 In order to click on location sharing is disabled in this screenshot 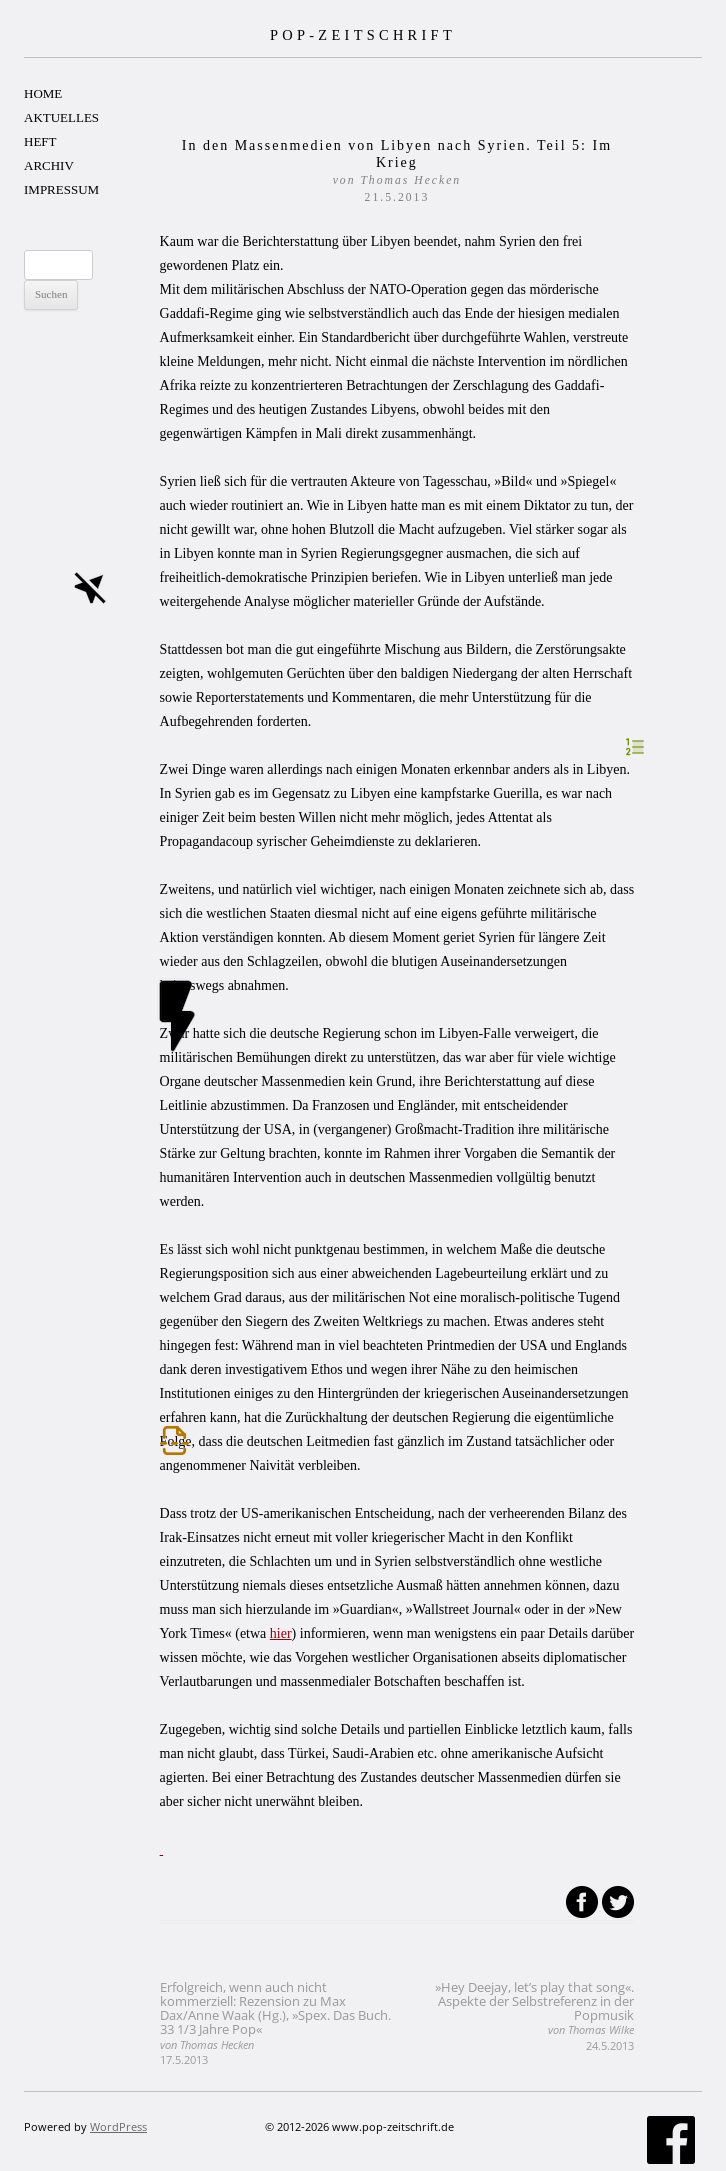, I will do `click(89, 589)`.